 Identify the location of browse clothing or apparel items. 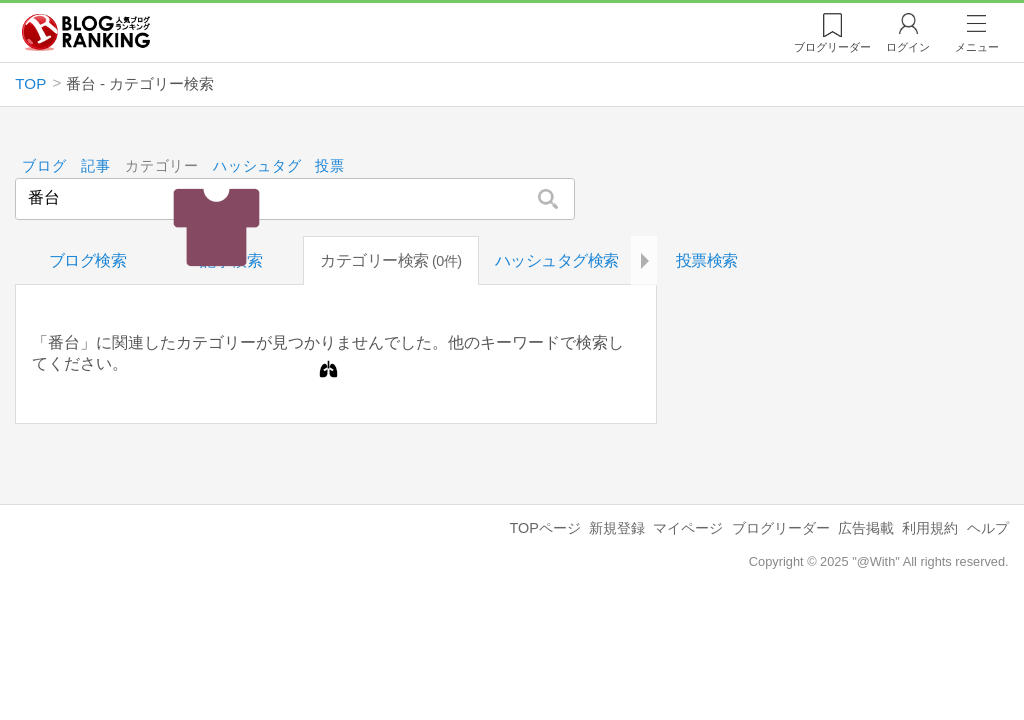
(216, 227).